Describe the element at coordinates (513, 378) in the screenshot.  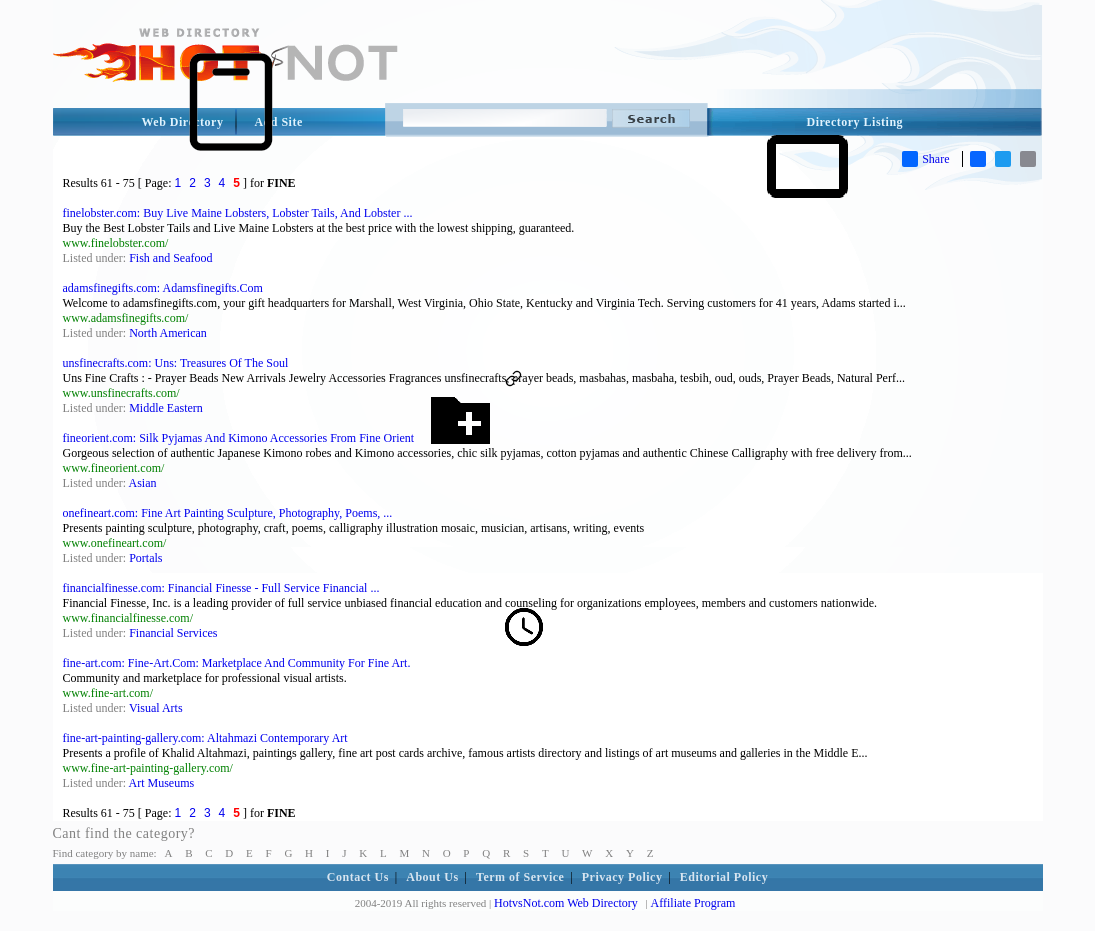
I see `copy or share a link` at that location.